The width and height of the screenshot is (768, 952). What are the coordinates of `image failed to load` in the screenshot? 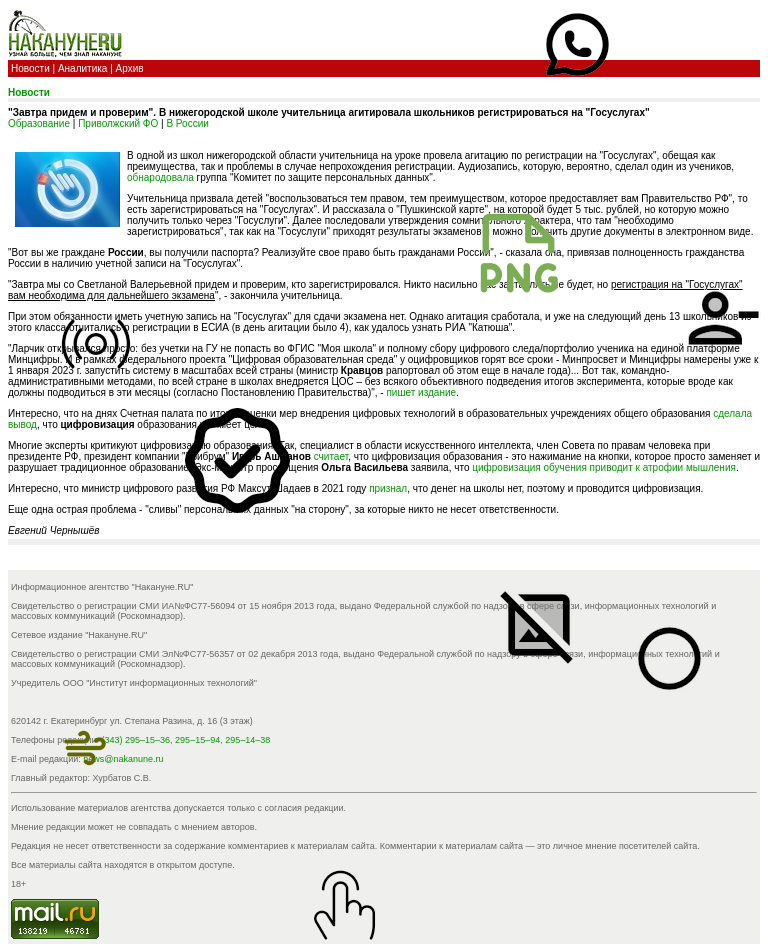 It's located at (539, 625).